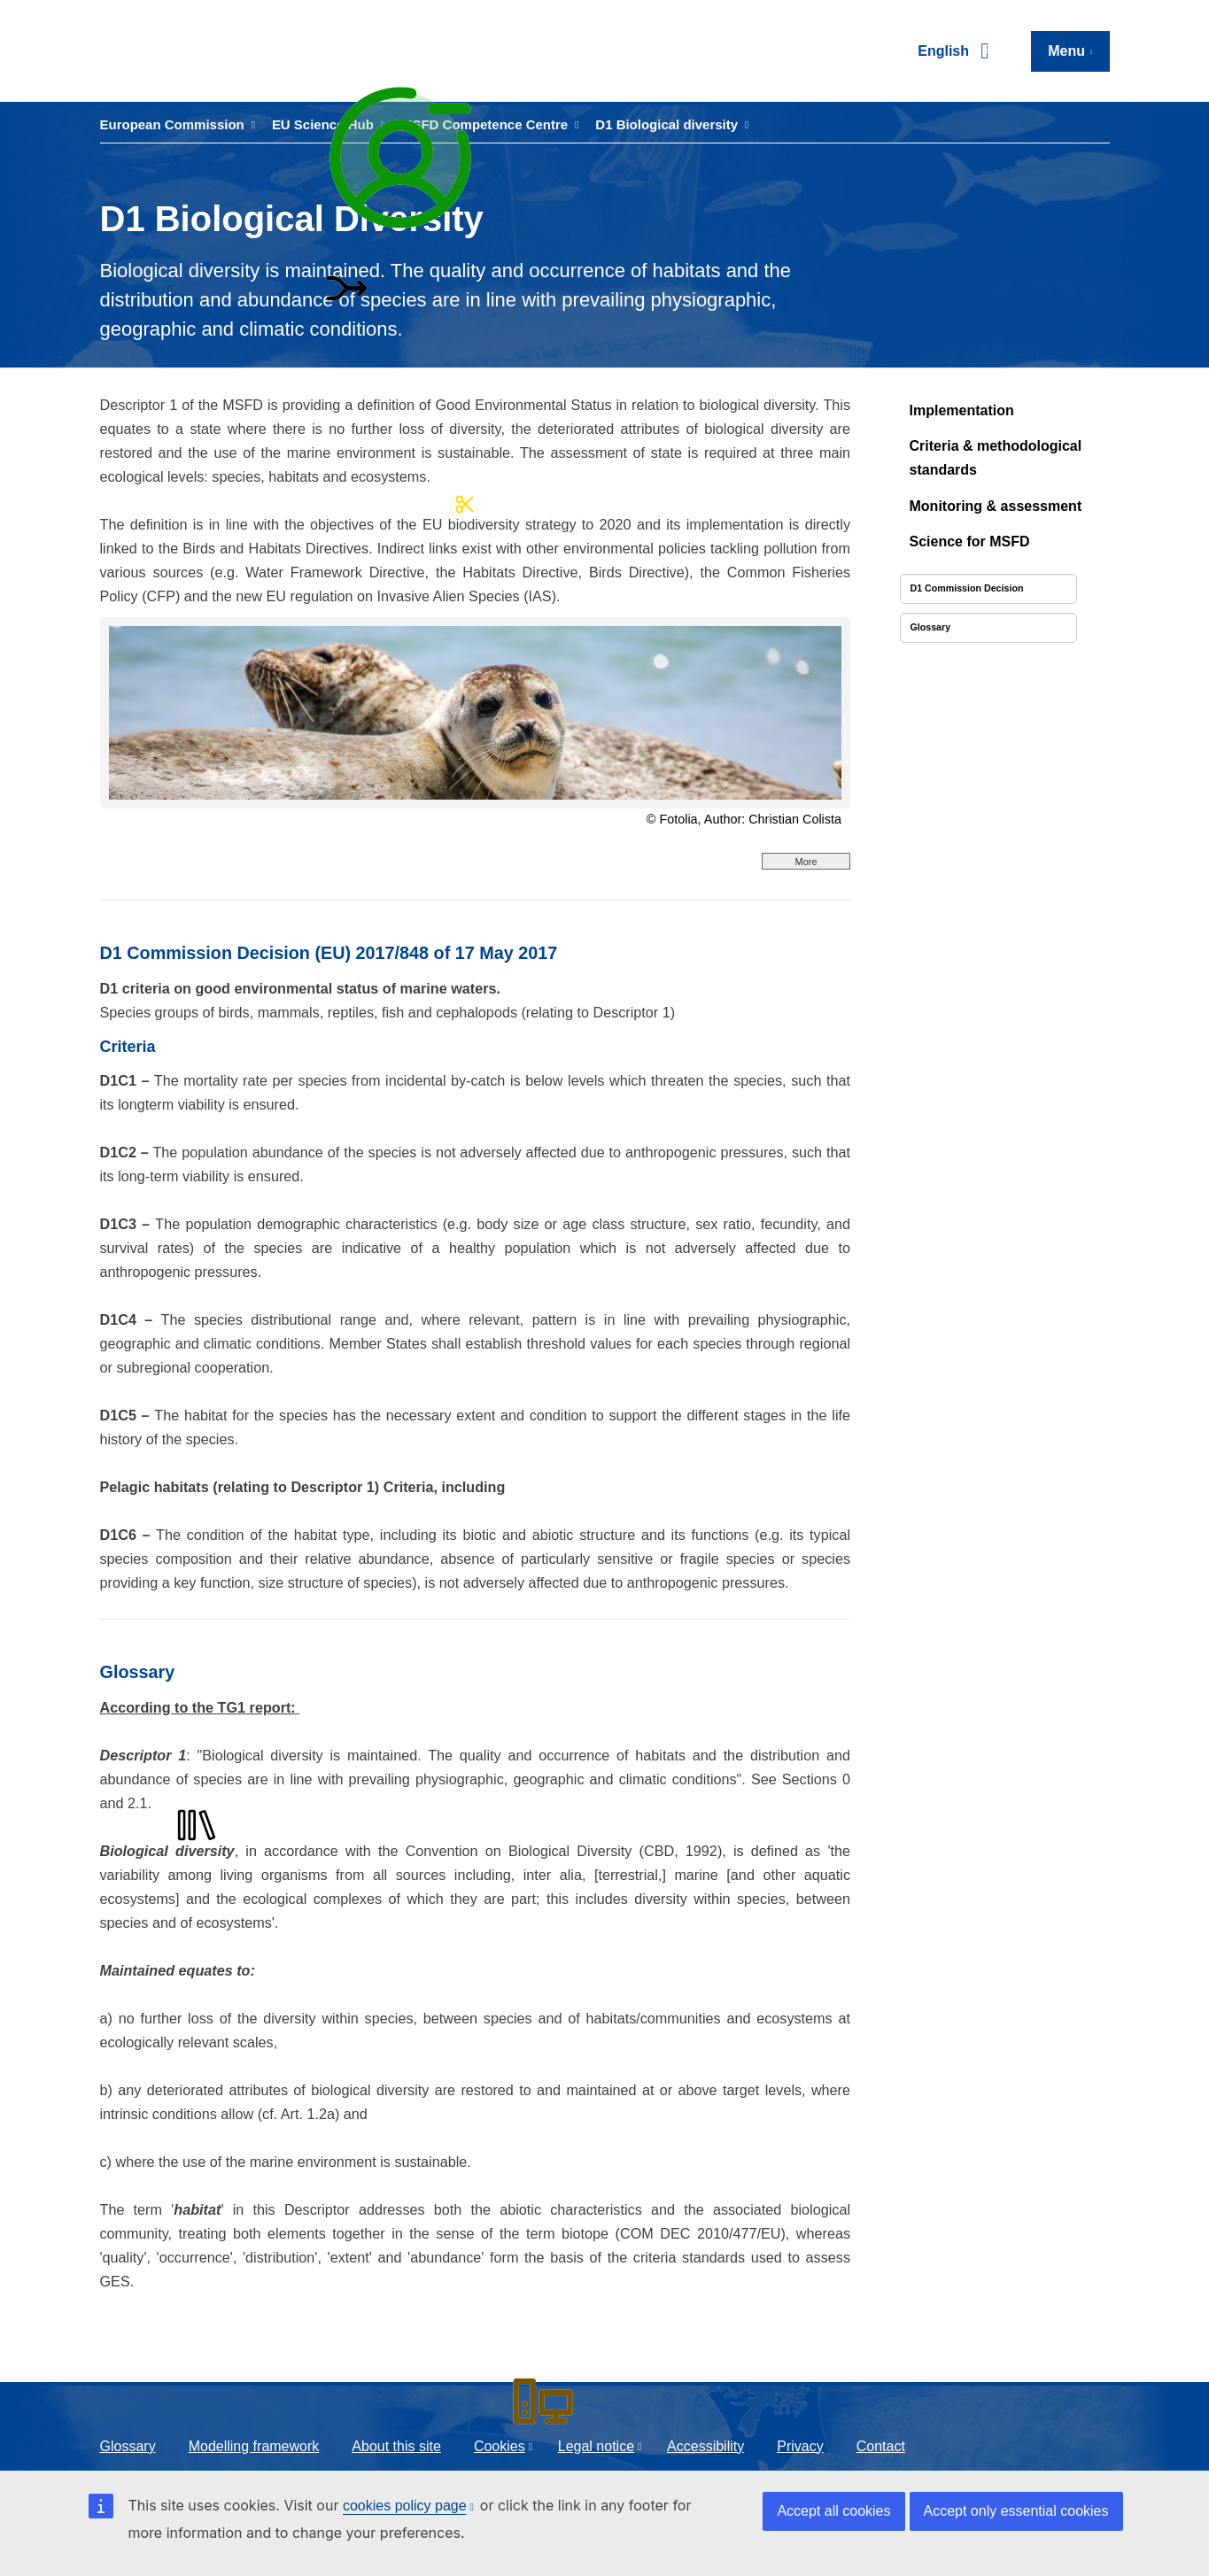 The width and height of the screenshot is (1209, 2576). Describe the element at coordinates (196, 1825) in the screenshot. I see `access your saved library or collection` at that location.